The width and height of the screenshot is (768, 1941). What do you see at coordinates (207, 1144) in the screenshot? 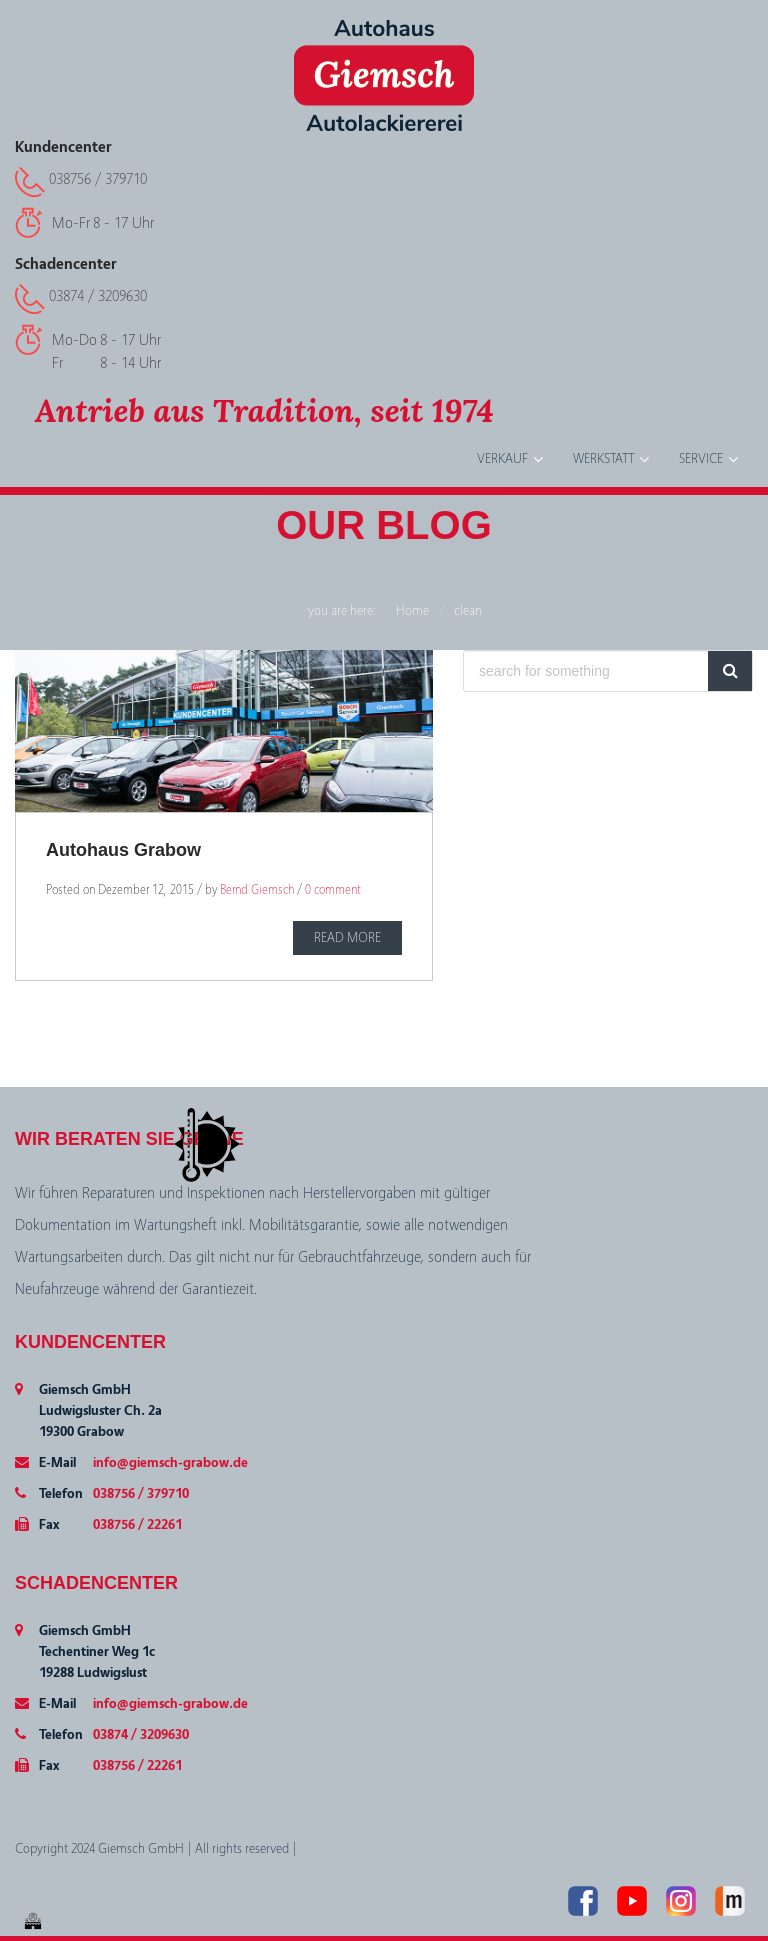
I see `view current temperature or weather conditions` at bounding box center [207, 1144].